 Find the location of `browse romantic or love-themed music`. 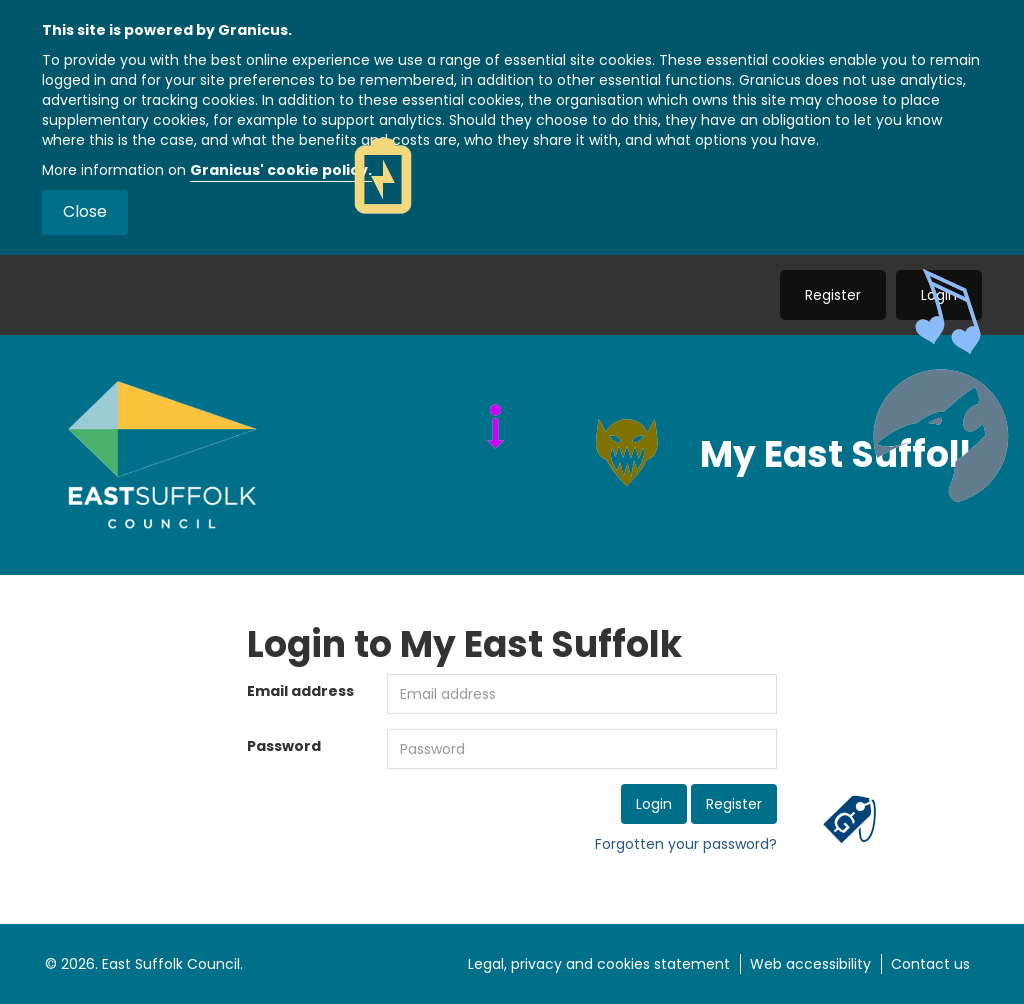

browse romantic or love-themed music is located at coordinates (948, 311).